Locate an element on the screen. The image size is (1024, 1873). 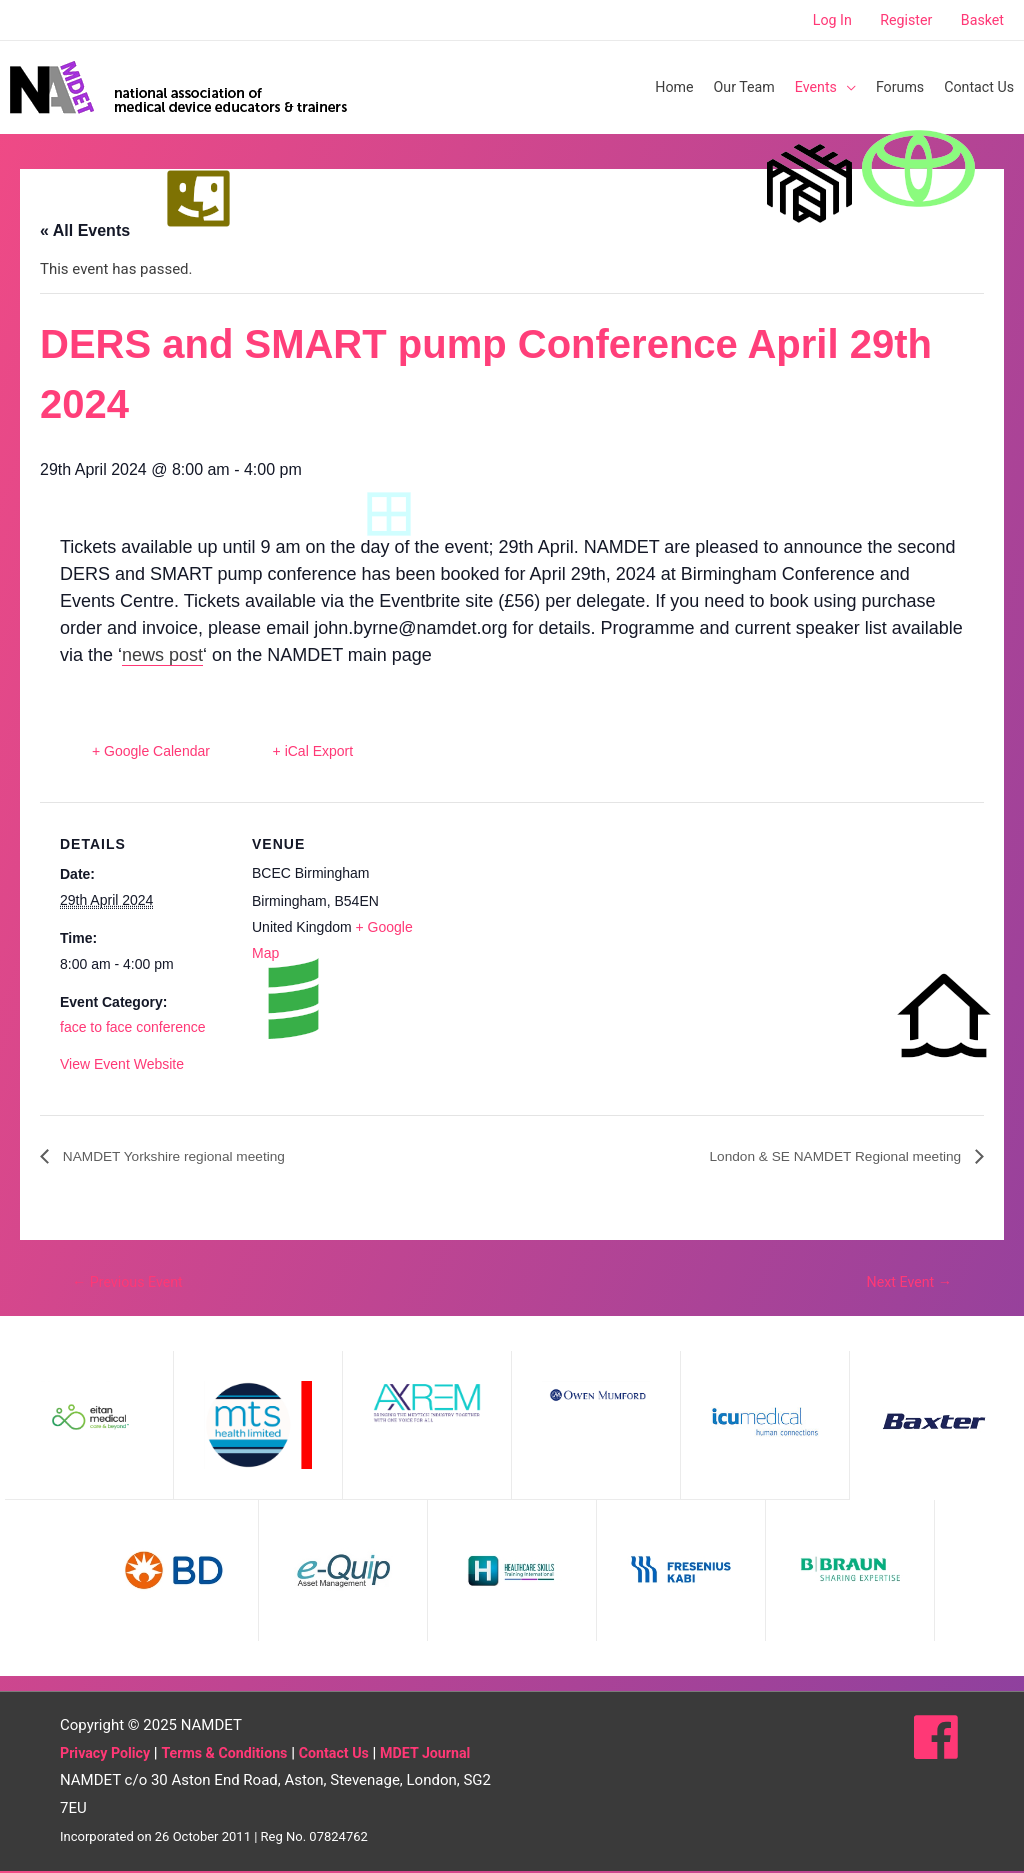
sign in with Microsoft account is located at coordinates (389, 514).